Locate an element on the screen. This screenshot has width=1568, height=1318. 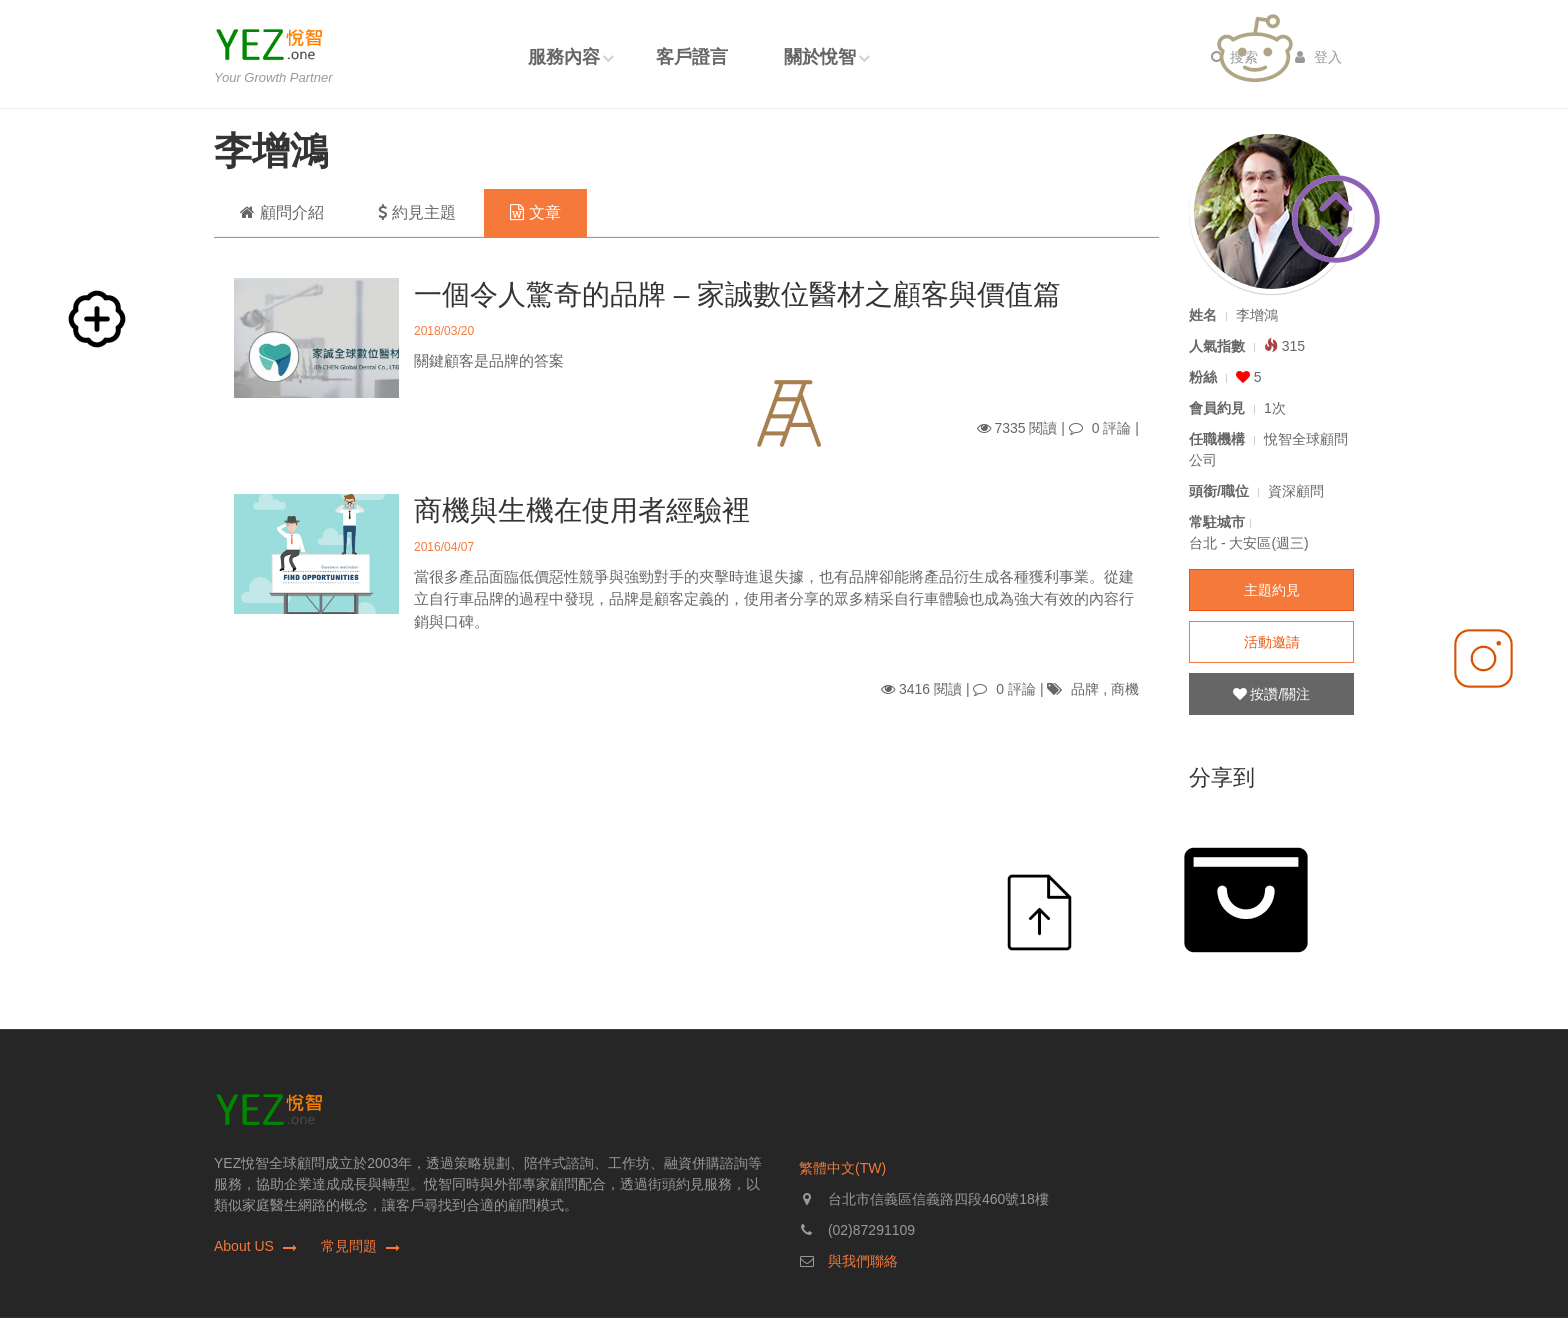
expand or collapse content is located at coordinates (1336, 219).